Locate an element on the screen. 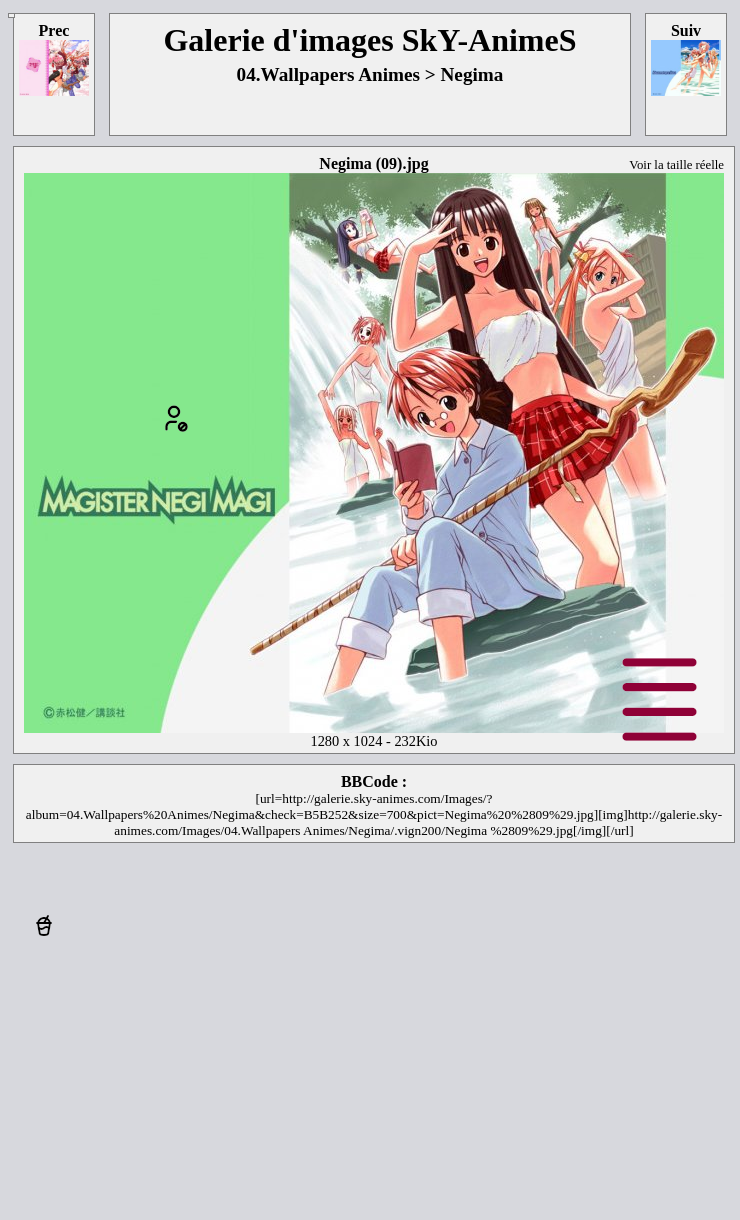 This screenshot has width=740, height=1220. switch to compact list view is located at coordinates (659, 699).